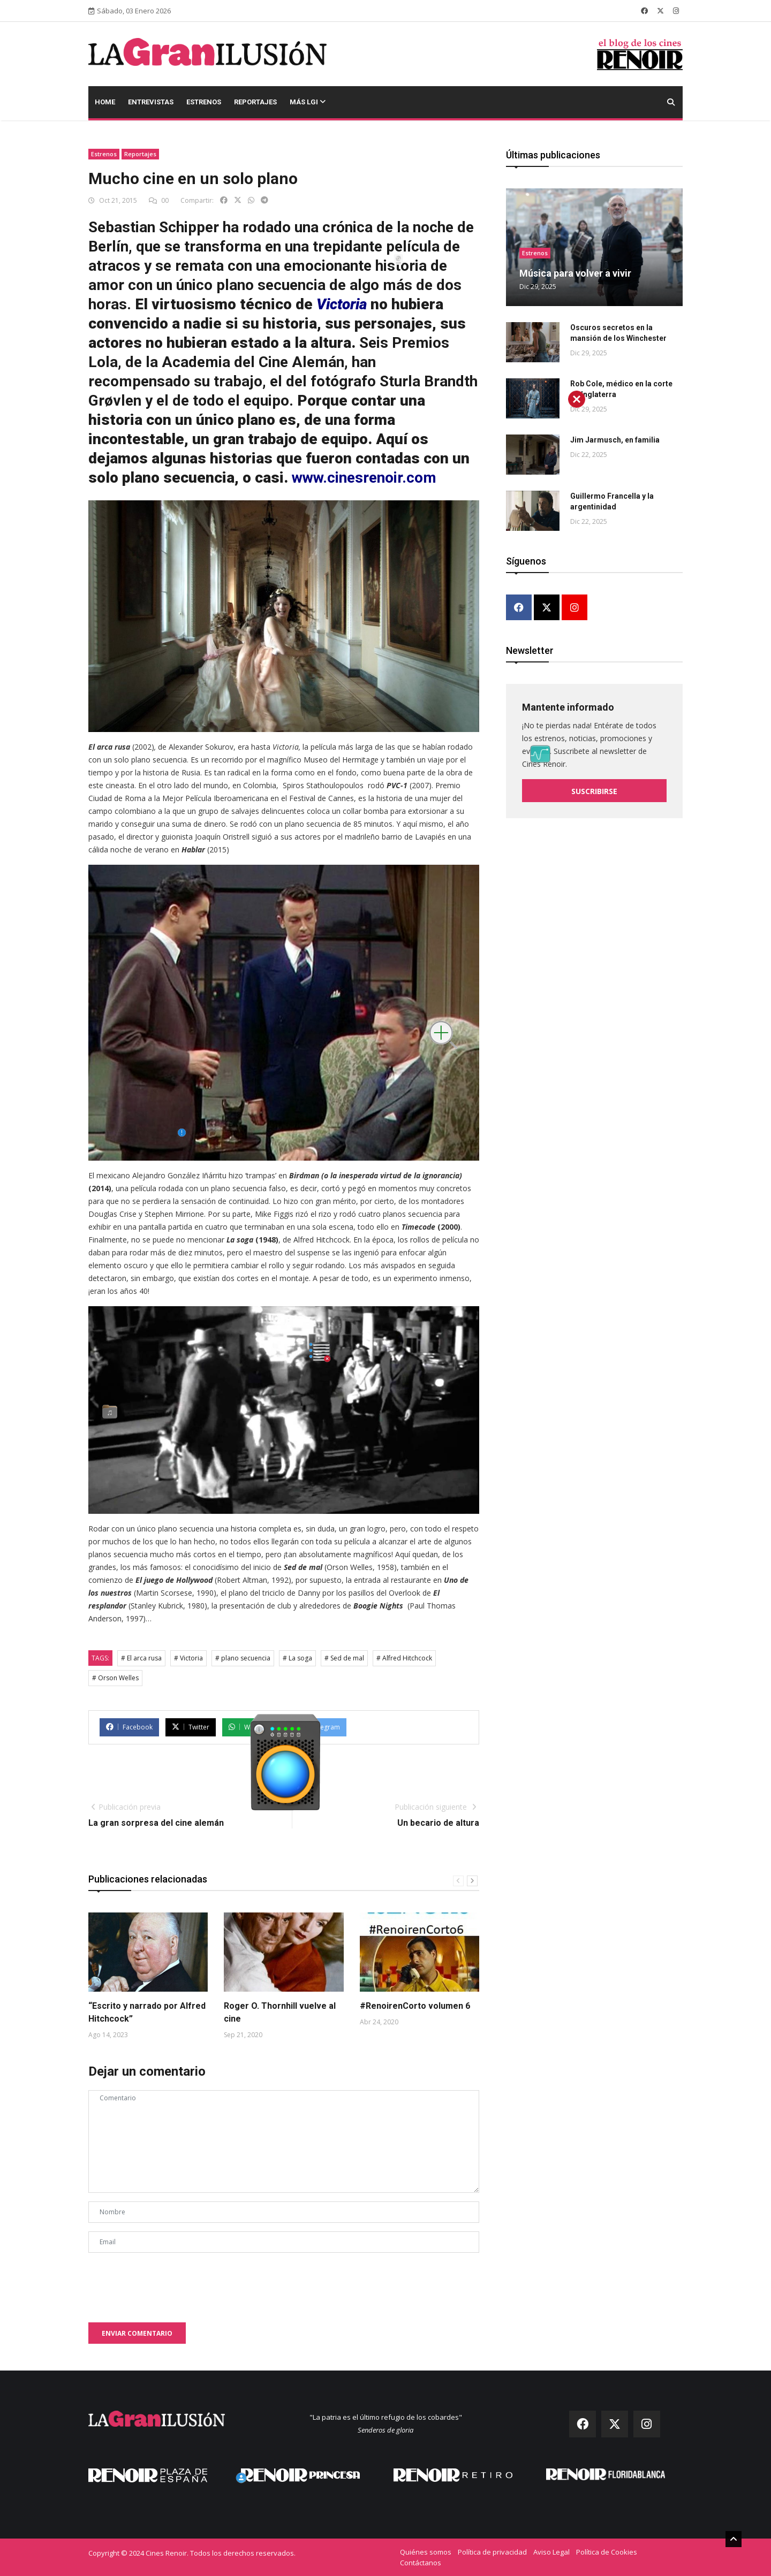 This screenshot has width=771, height=2576. I want to click on zoom in on the current view, so click(443, 1034).